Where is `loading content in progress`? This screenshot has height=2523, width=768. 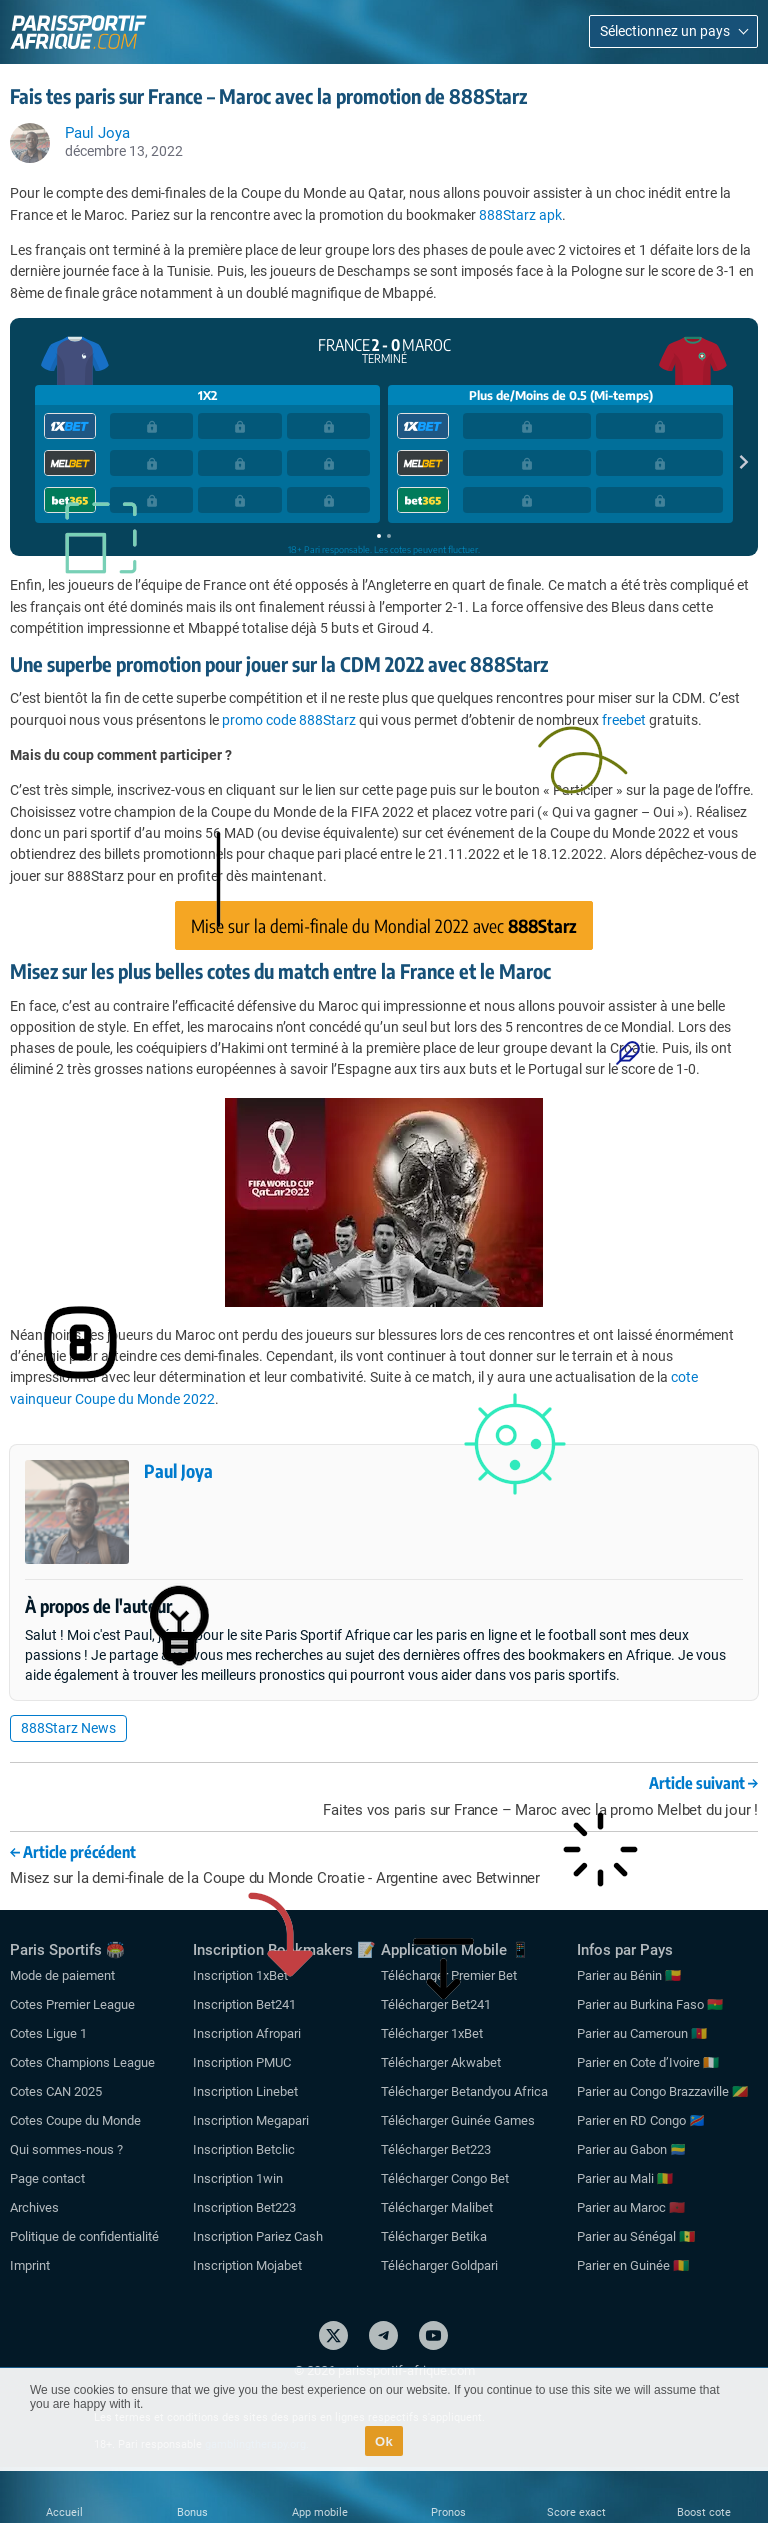
loading content in progress is located at coordinates (600, 1849).